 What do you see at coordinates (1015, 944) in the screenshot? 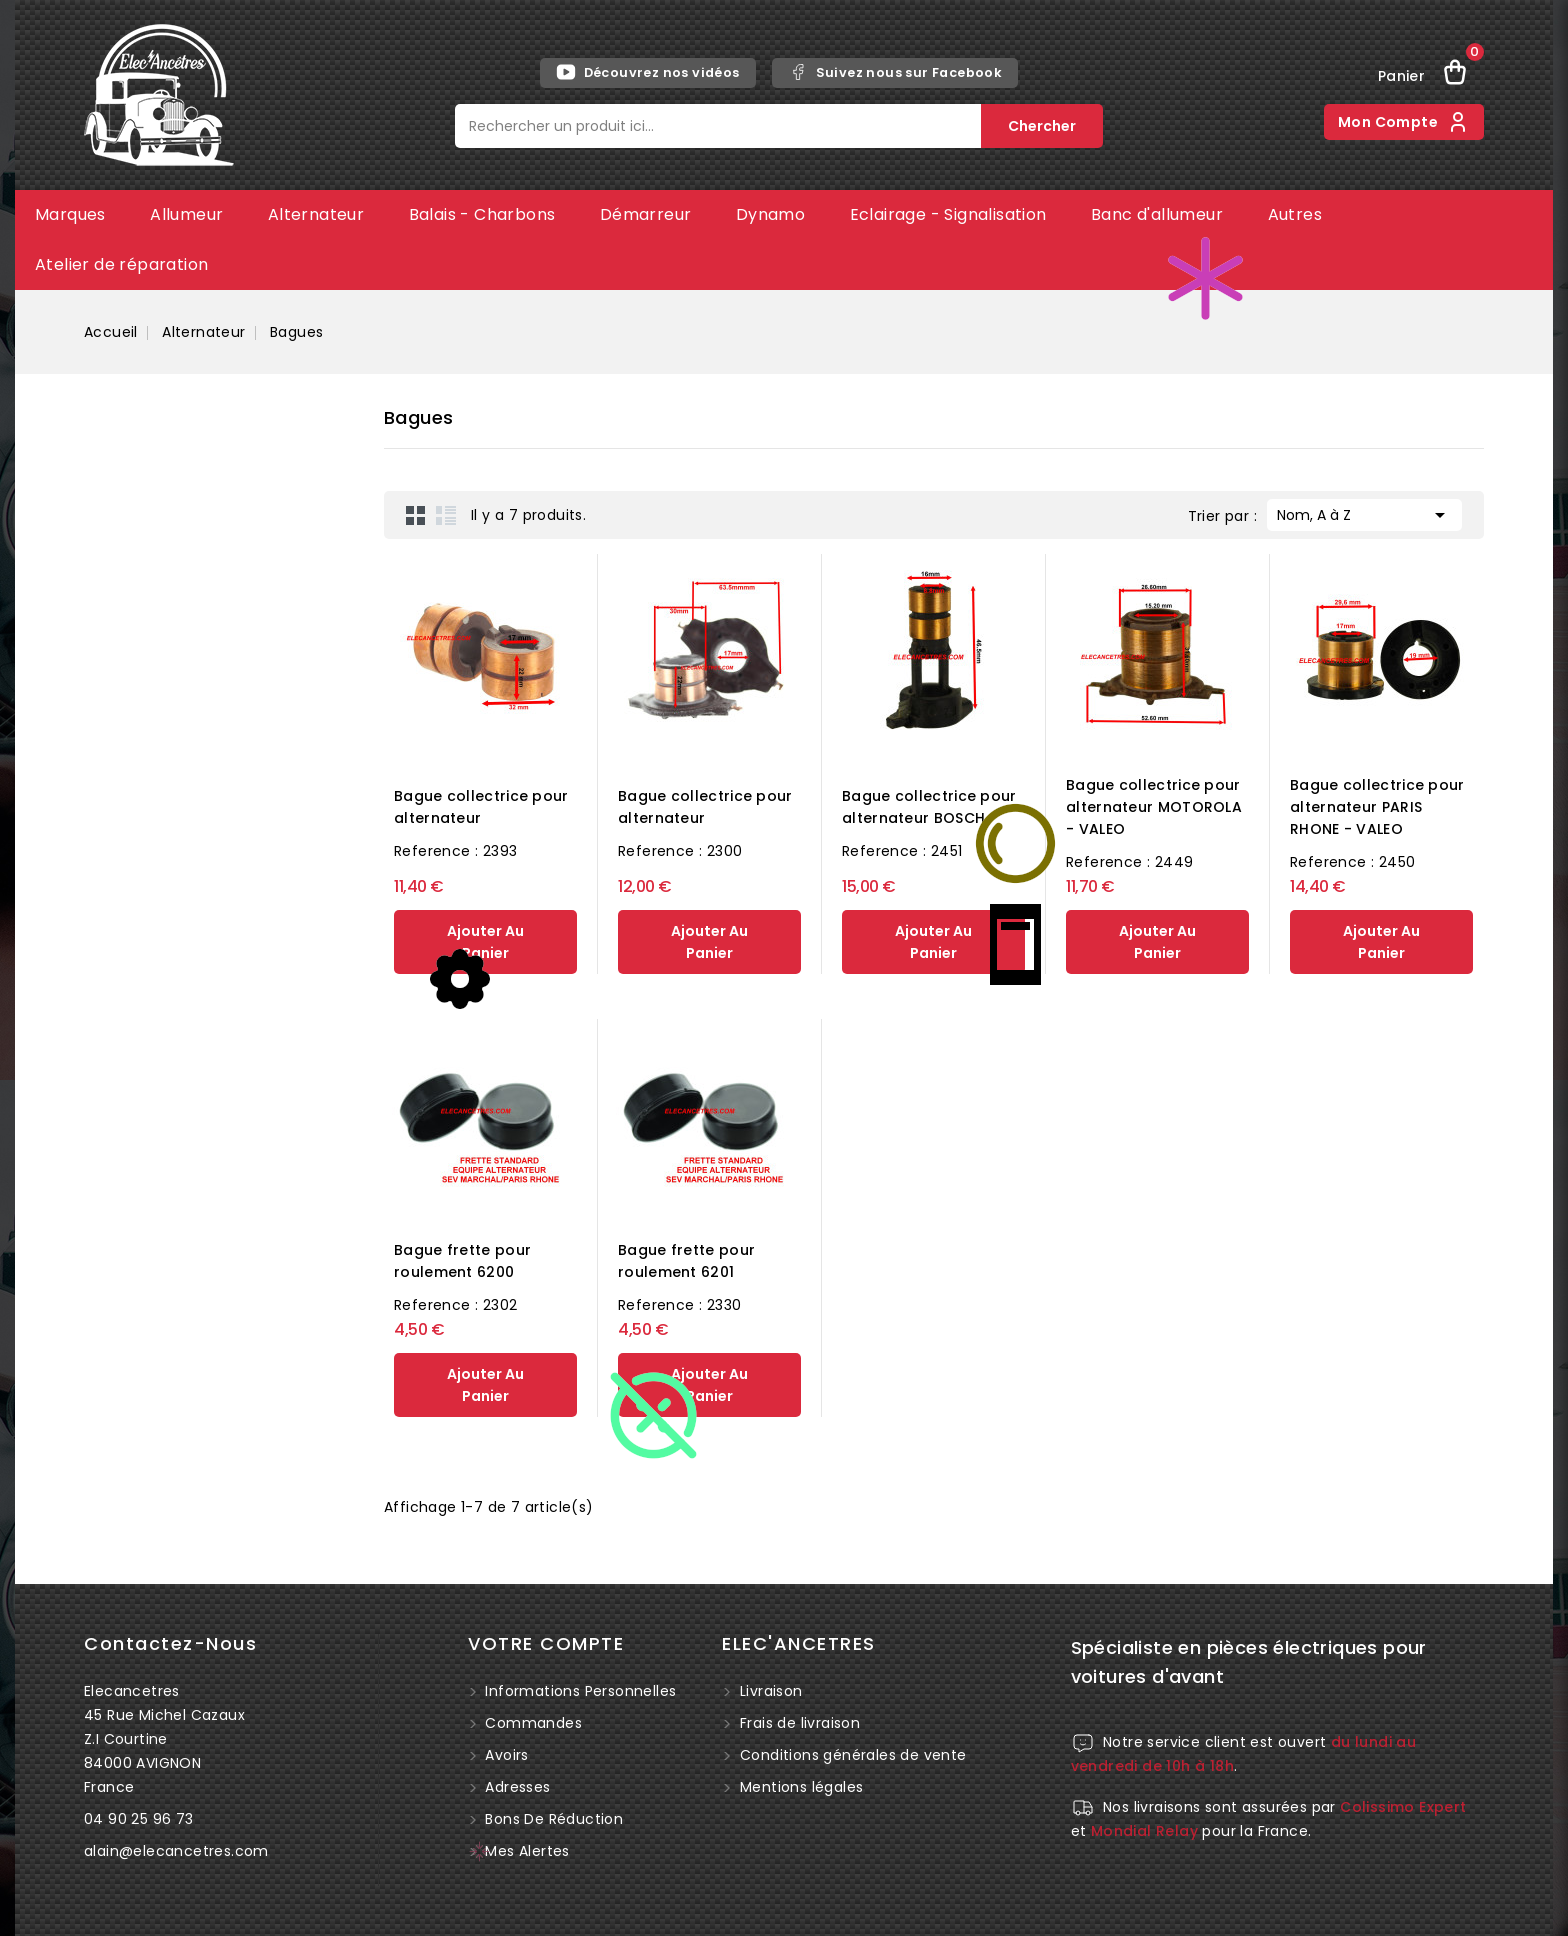
I see `manage mobile advertisement settings` at bounding box center [1015, 944].